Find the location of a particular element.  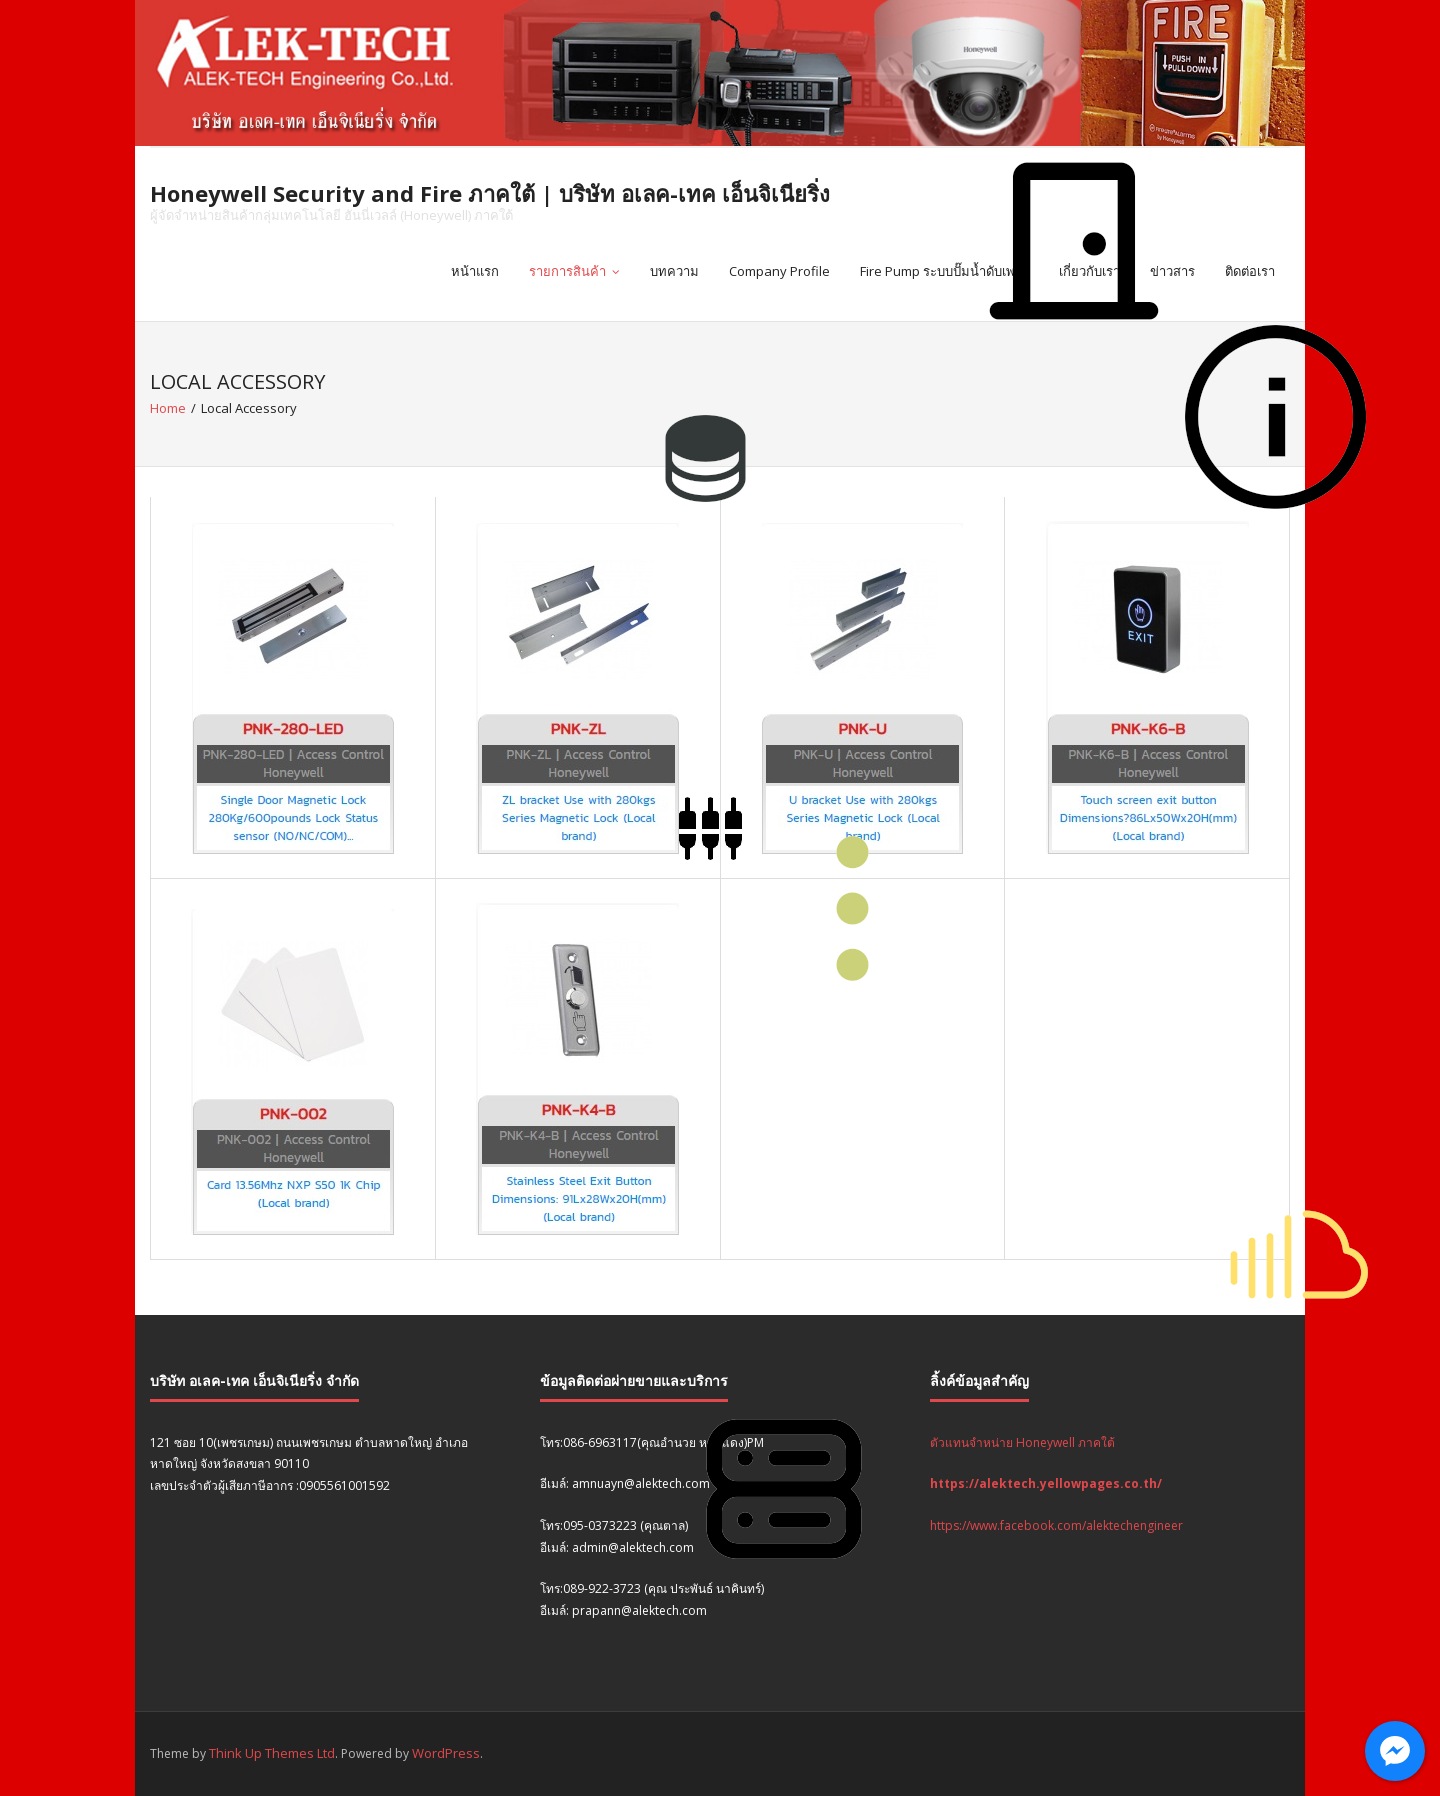

access database or data storage is located at coordinates (705, 458).